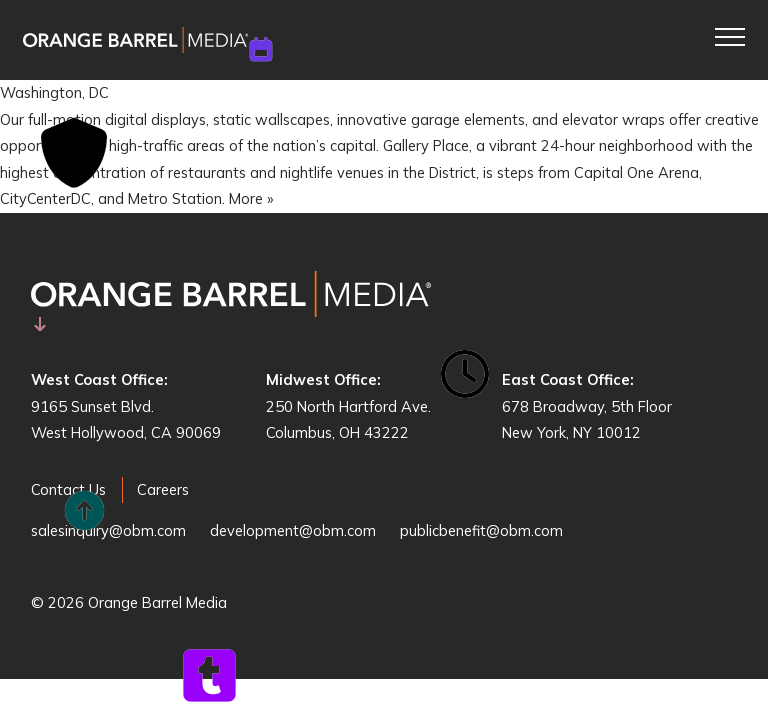 The height and width of the screenshot is (720, 768). I want to click on view time or check the clock, so click(465, 374).